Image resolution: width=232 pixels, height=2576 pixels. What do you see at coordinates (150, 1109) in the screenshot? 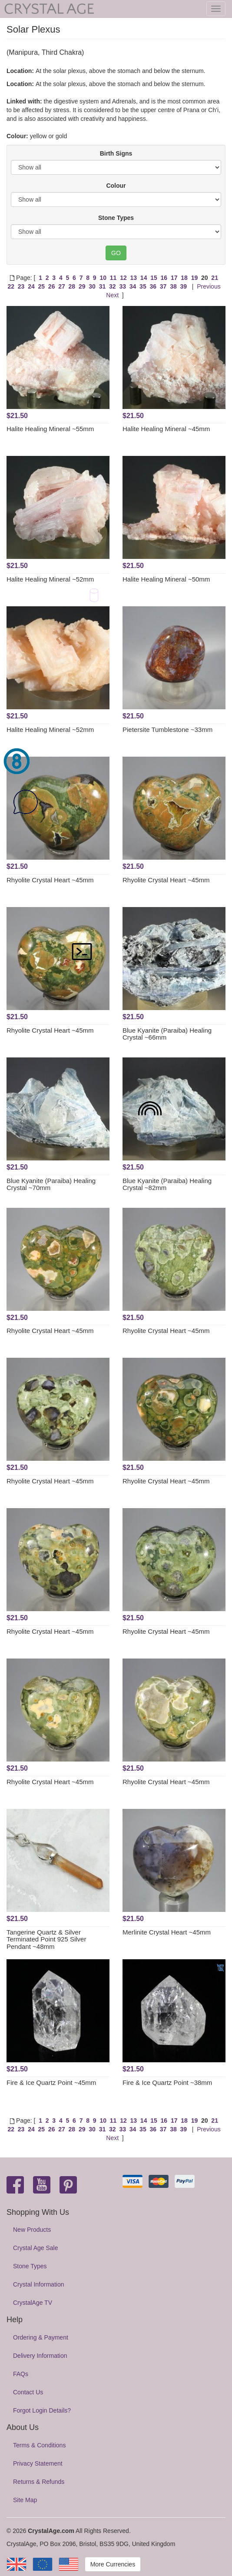
I see `indicates LGBTQ+ or pride-related content` at bounding box center [150, 1109].